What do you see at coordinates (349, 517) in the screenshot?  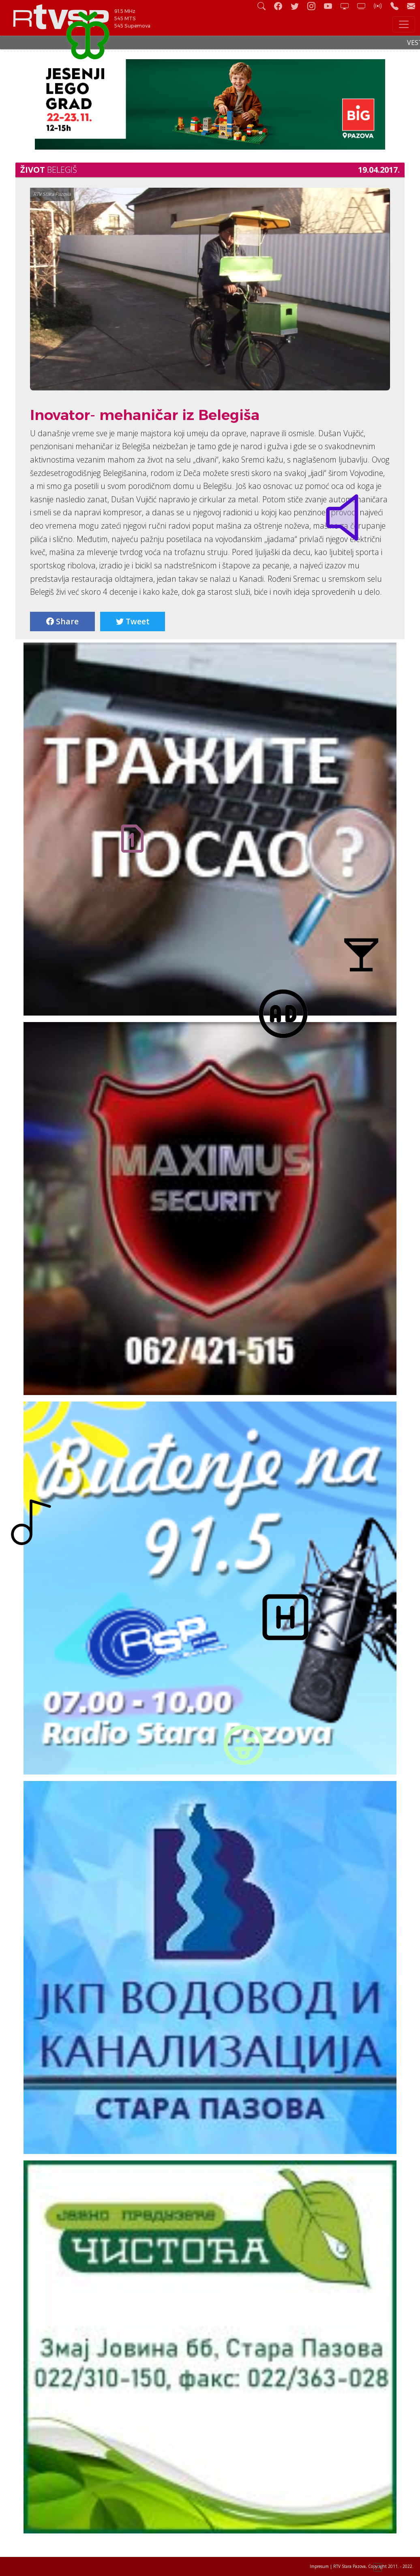 I see `speaker with no volume or sound output` at bounding box center [349, 517].